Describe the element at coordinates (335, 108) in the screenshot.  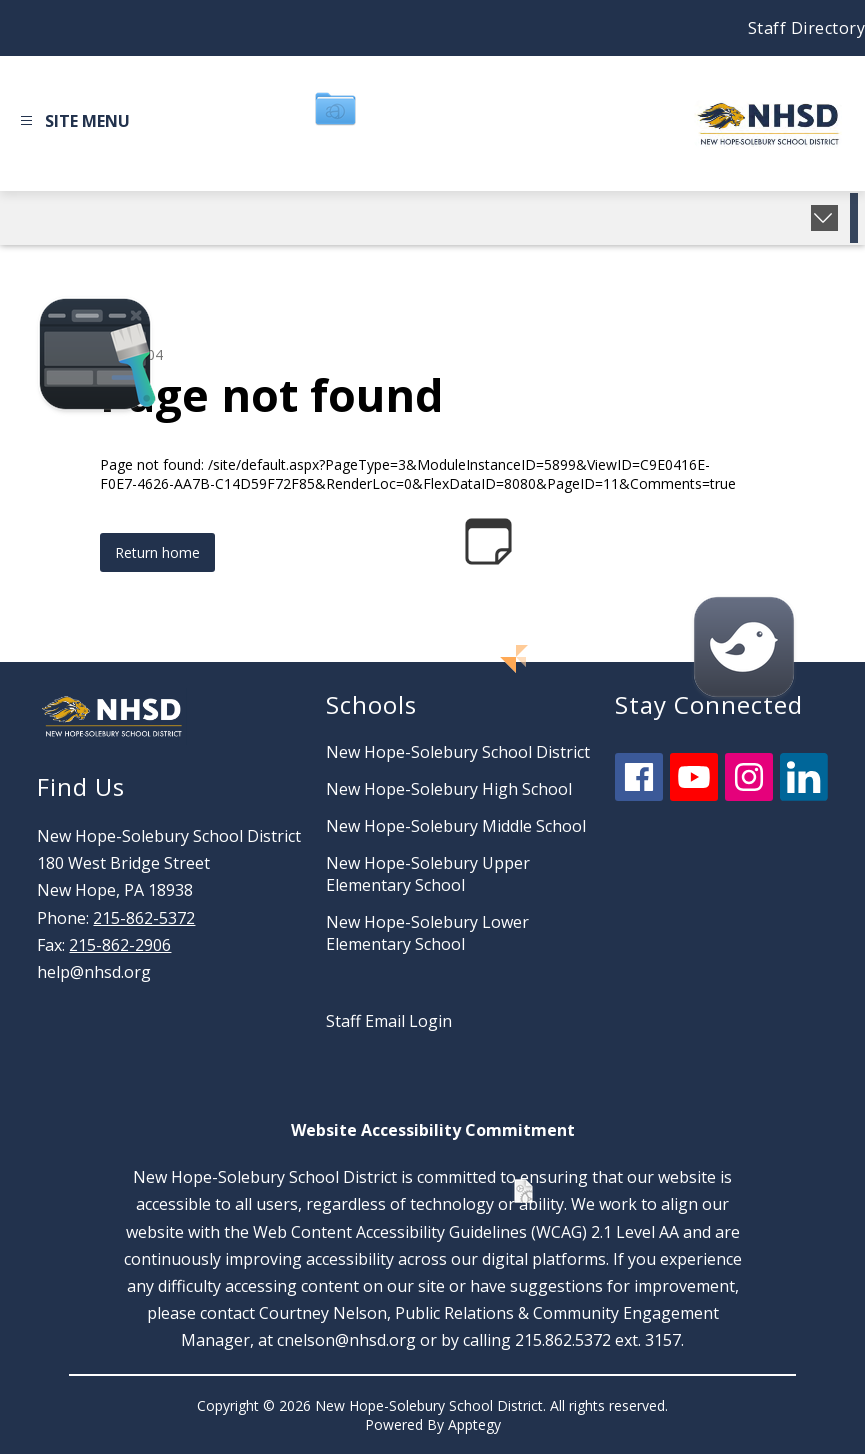
I see `open typos 2024 folder` at that location.